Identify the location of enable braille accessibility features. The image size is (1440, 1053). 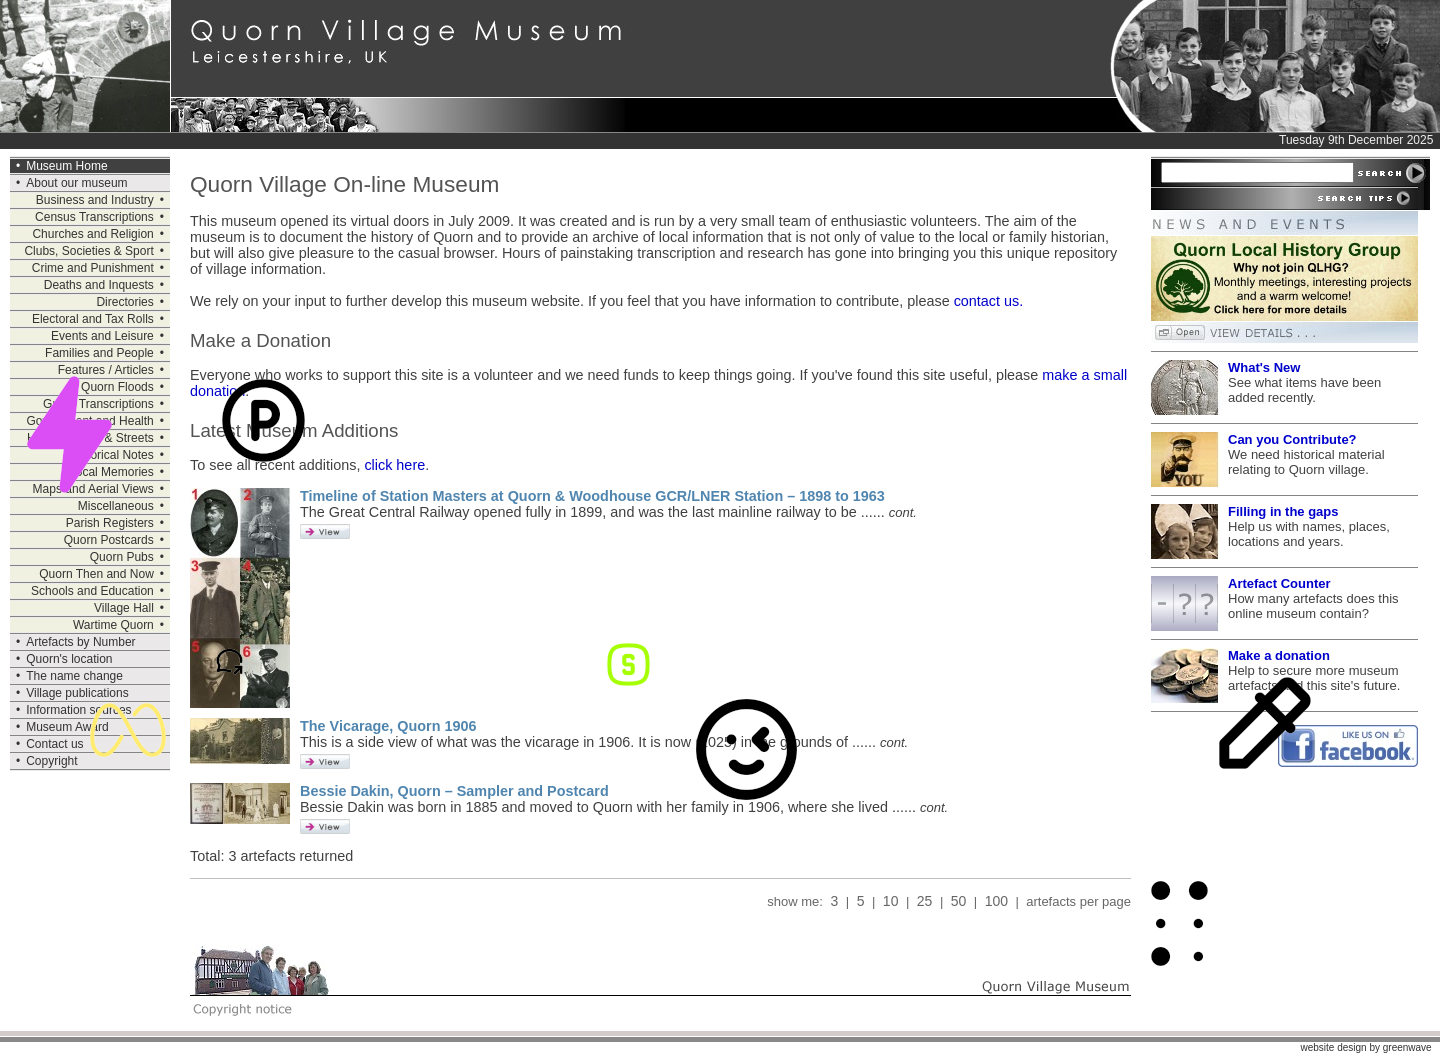
(1179, 923).